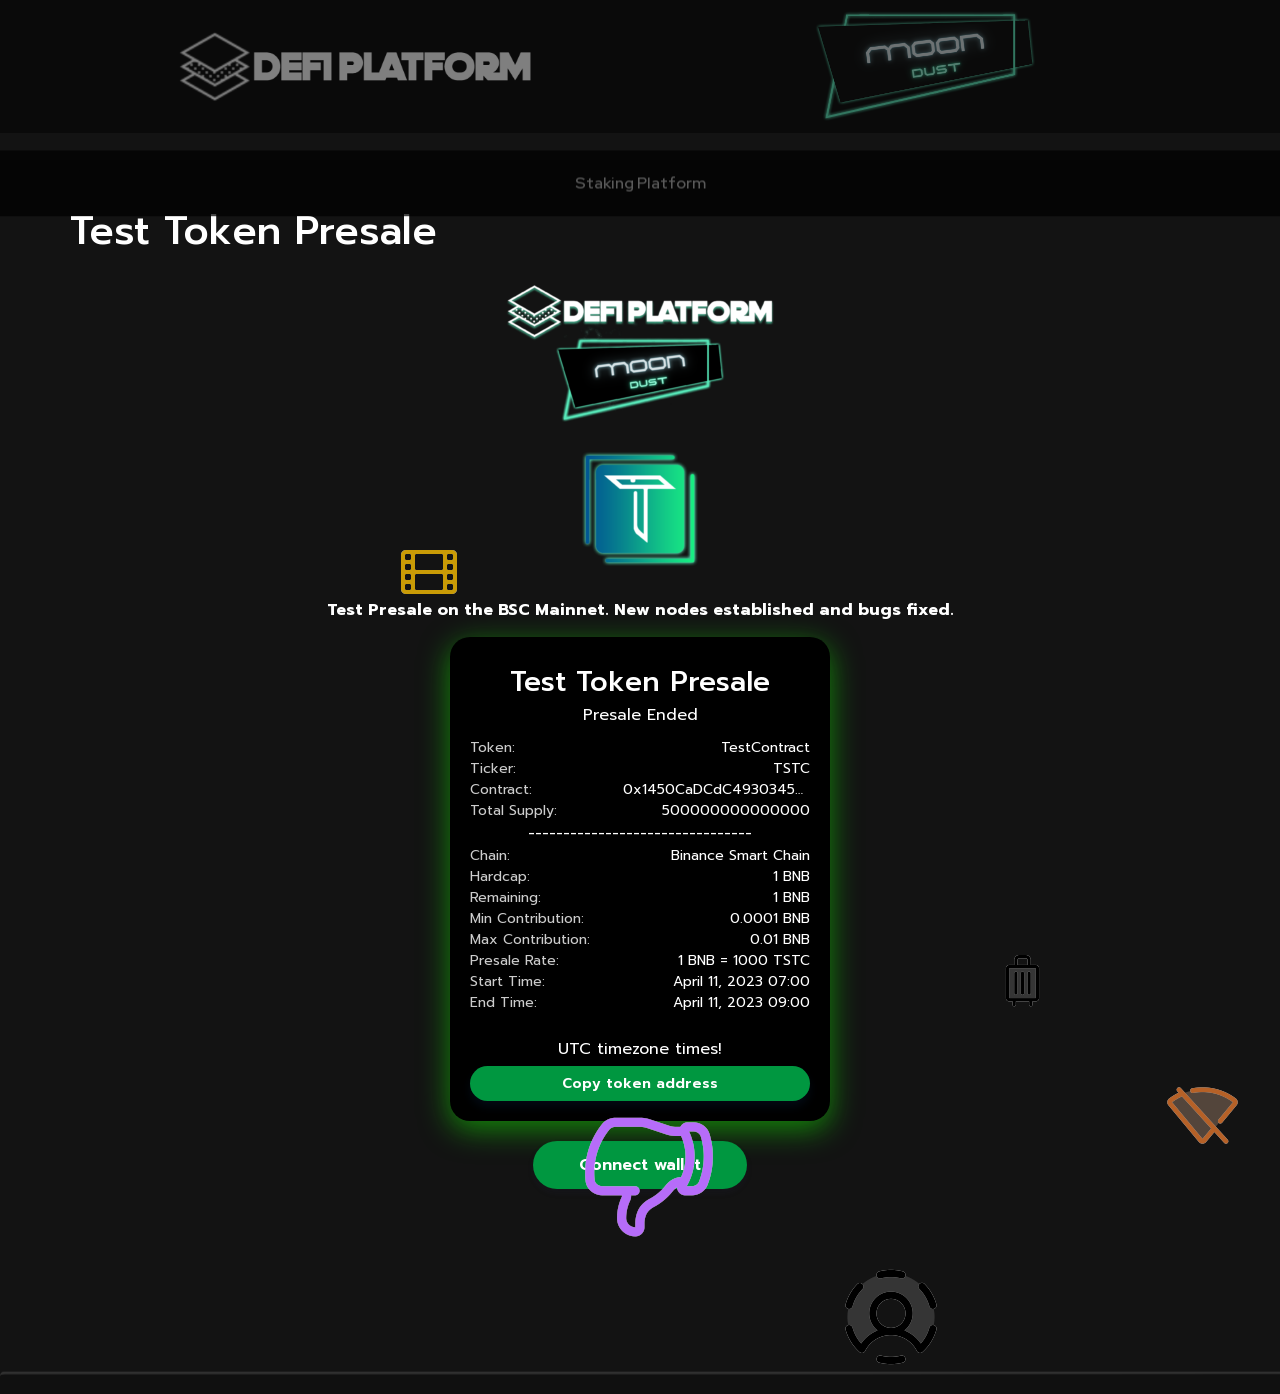 Image resolution: width=1280 pixels, height=1394 pixels. What do you see at coordinates (1202, 1115) in the screenshot?
I see `indicates no wifi connection available` at bounding box center [1202, 1115].